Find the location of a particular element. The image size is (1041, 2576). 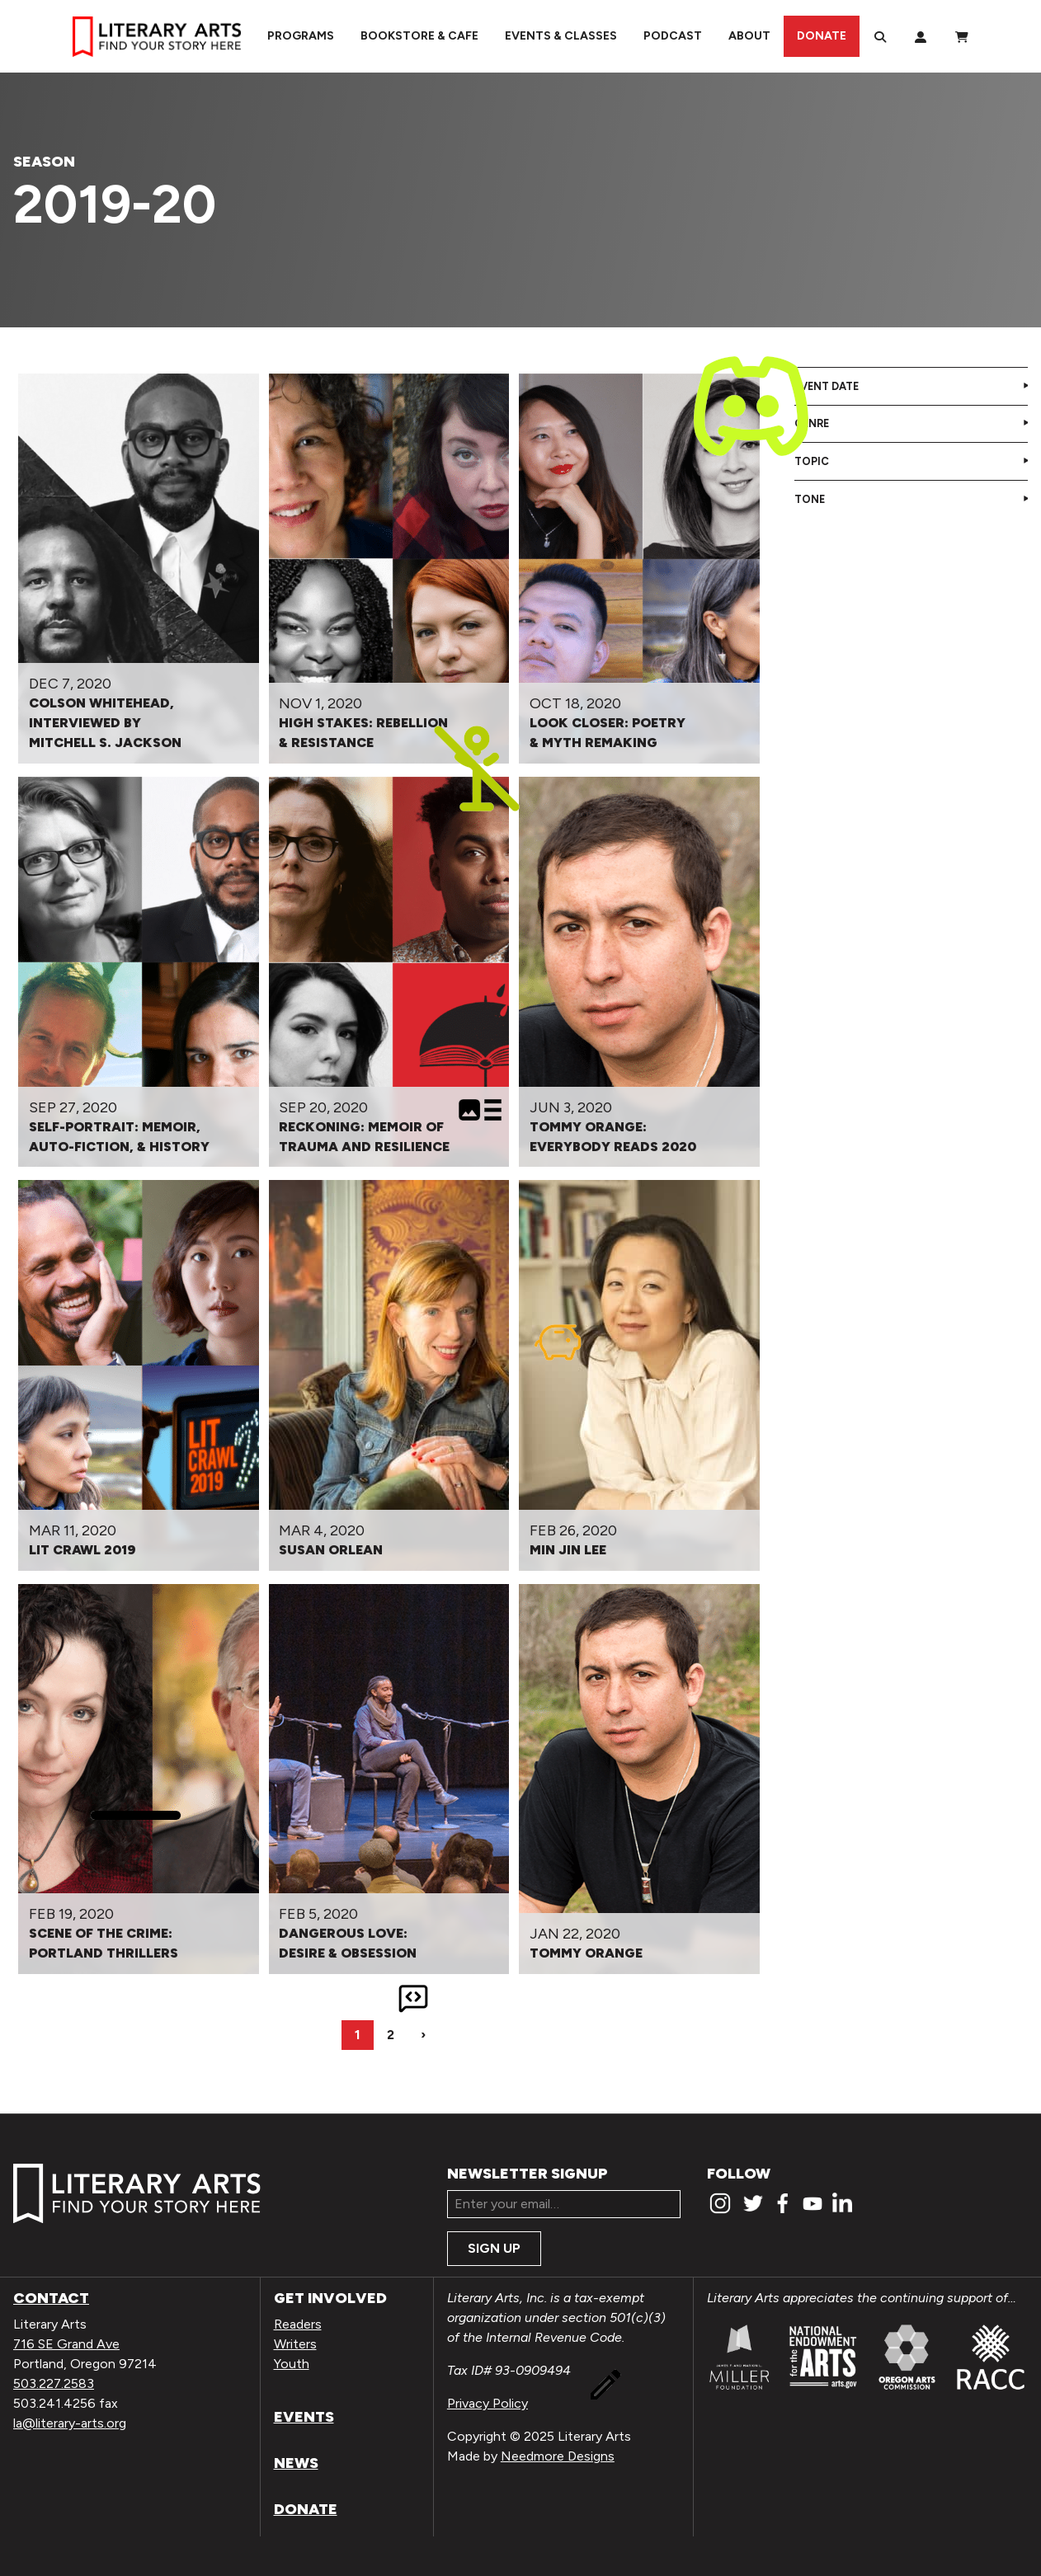

remove an item from a list is located at coordinates (135, 1815).